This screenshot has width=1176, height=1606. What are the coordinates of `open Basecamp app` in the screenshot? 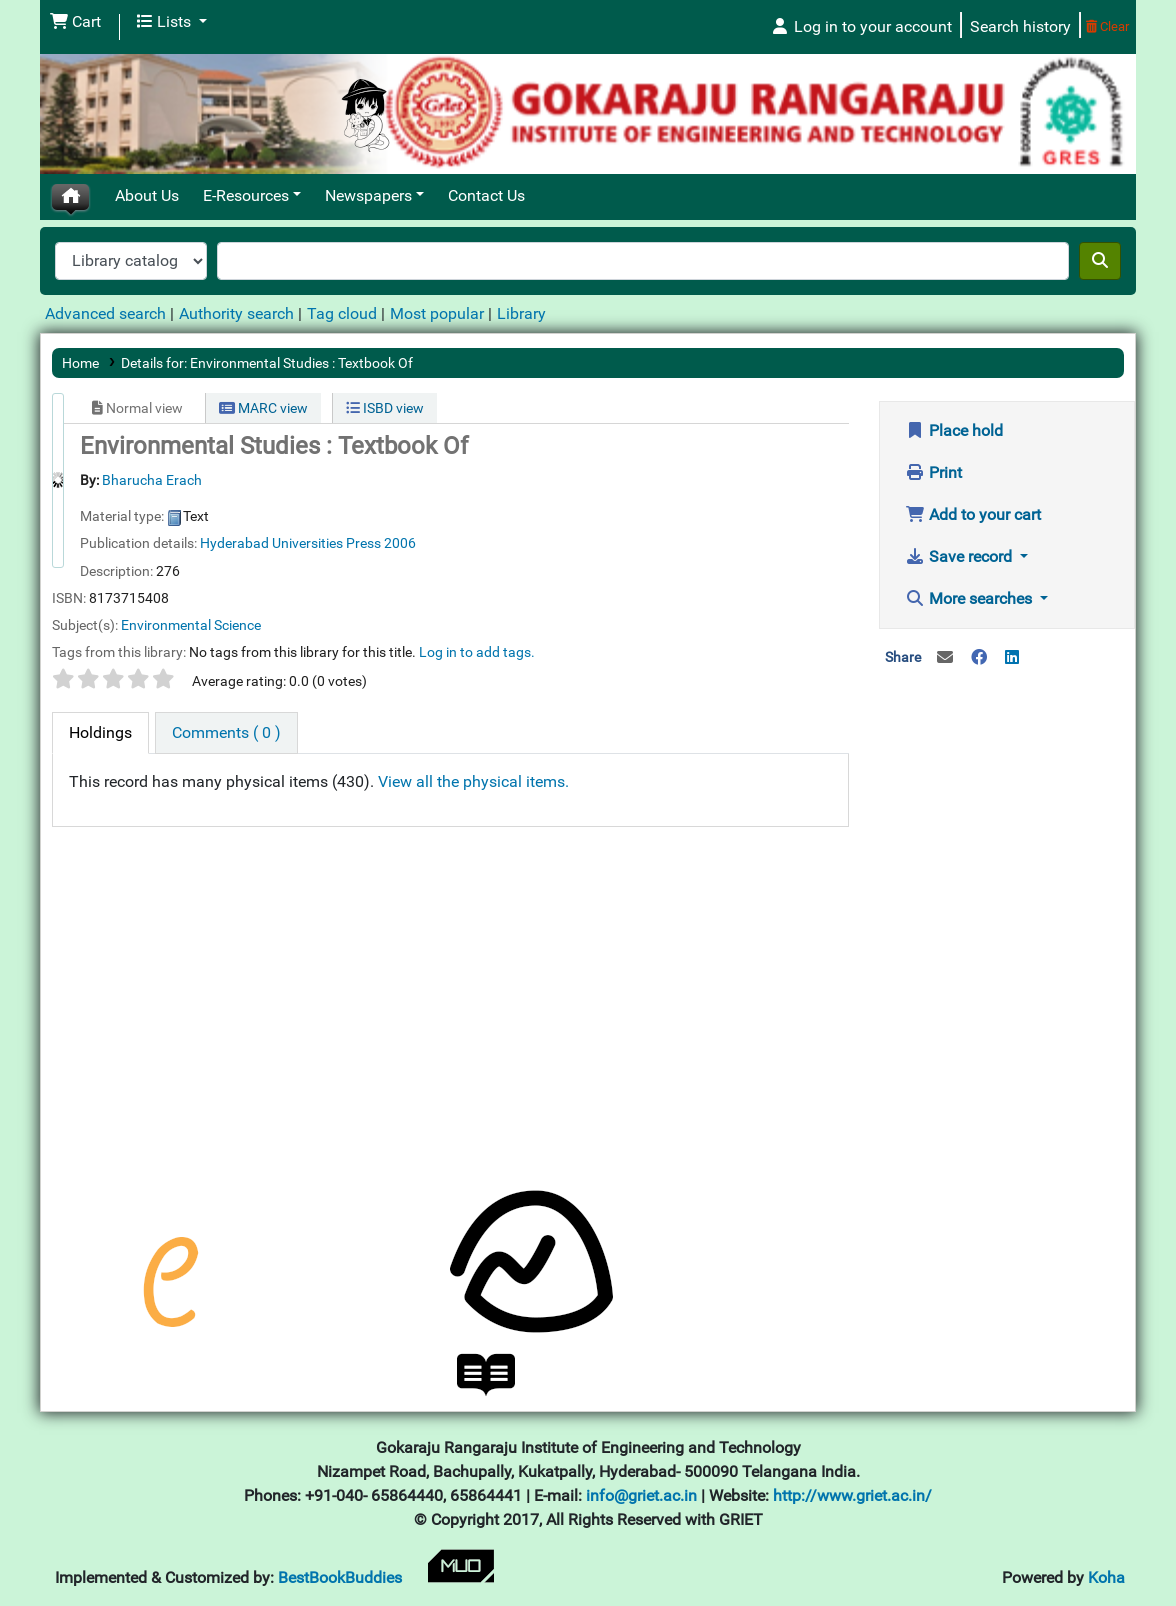 It's located at (531, 1261).